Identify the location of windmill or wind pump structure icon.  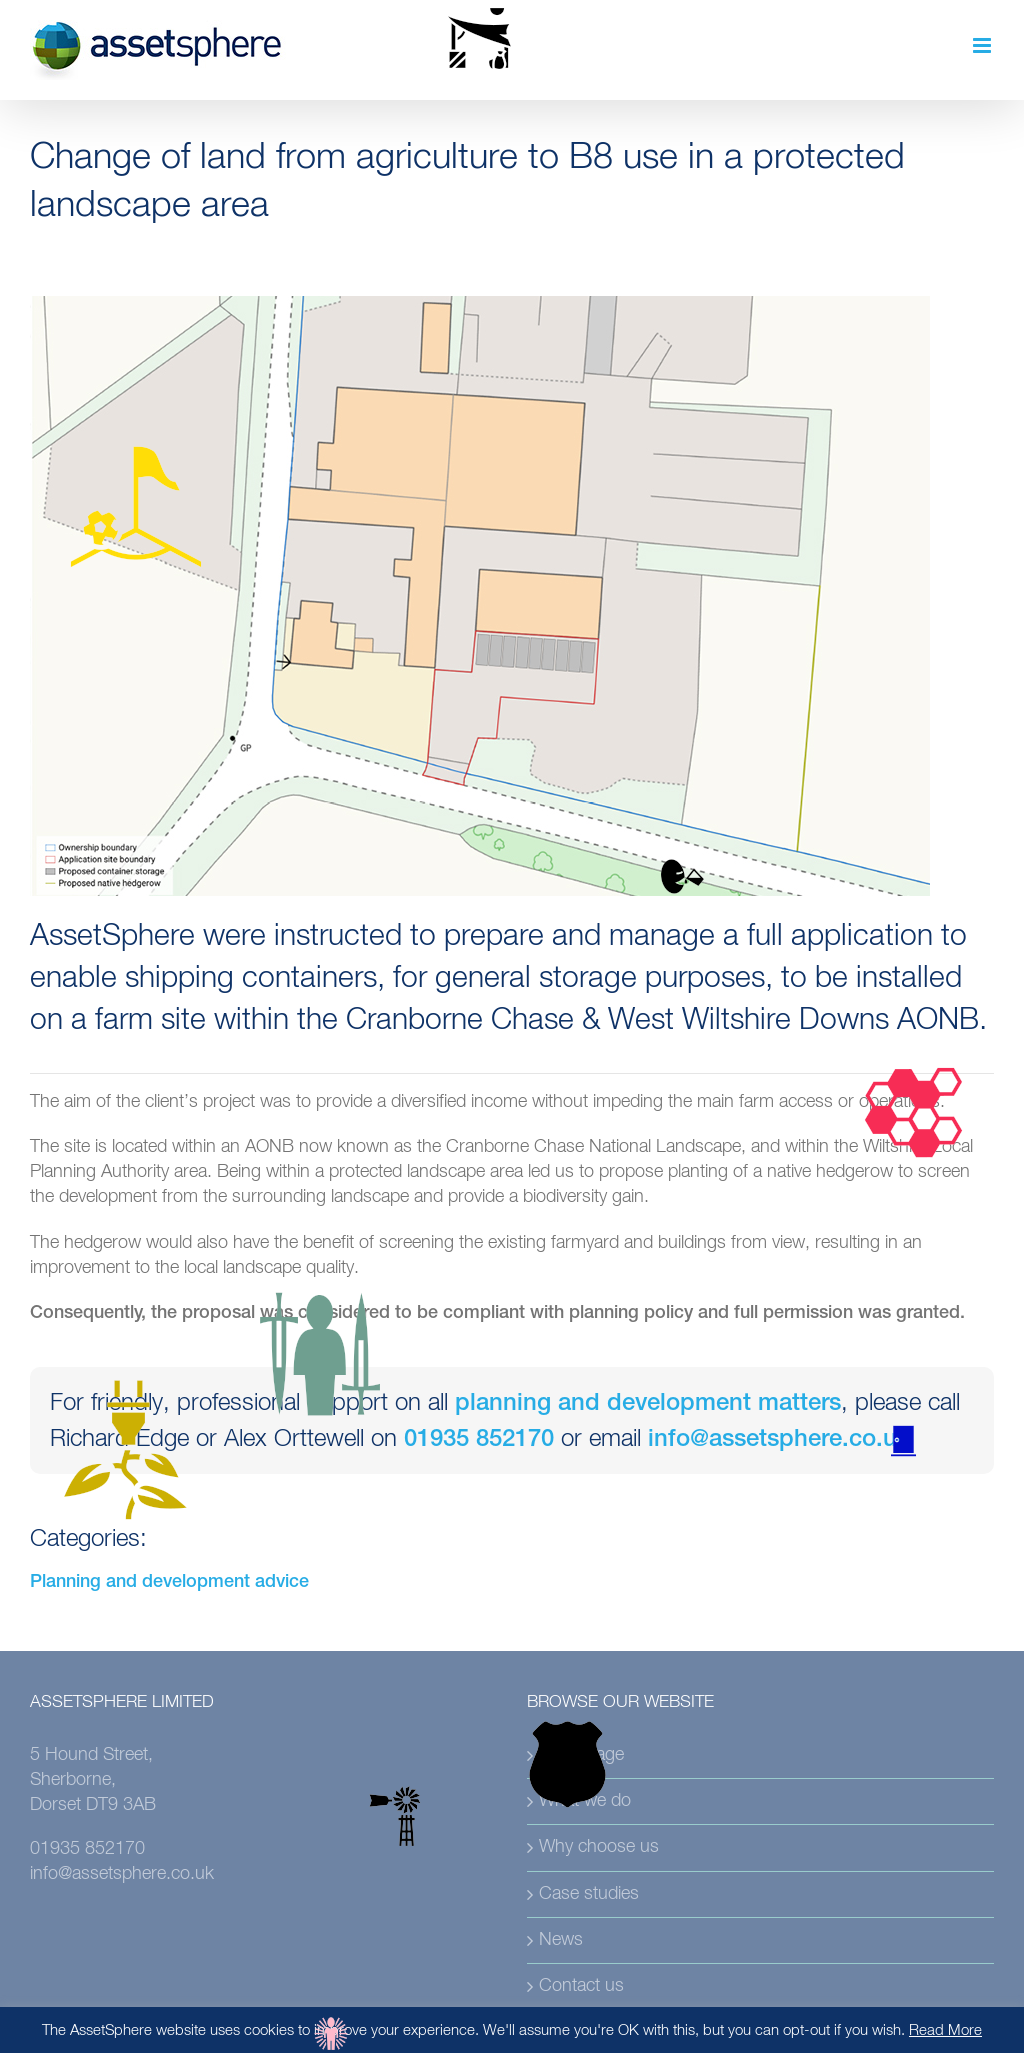
(395, 1815).